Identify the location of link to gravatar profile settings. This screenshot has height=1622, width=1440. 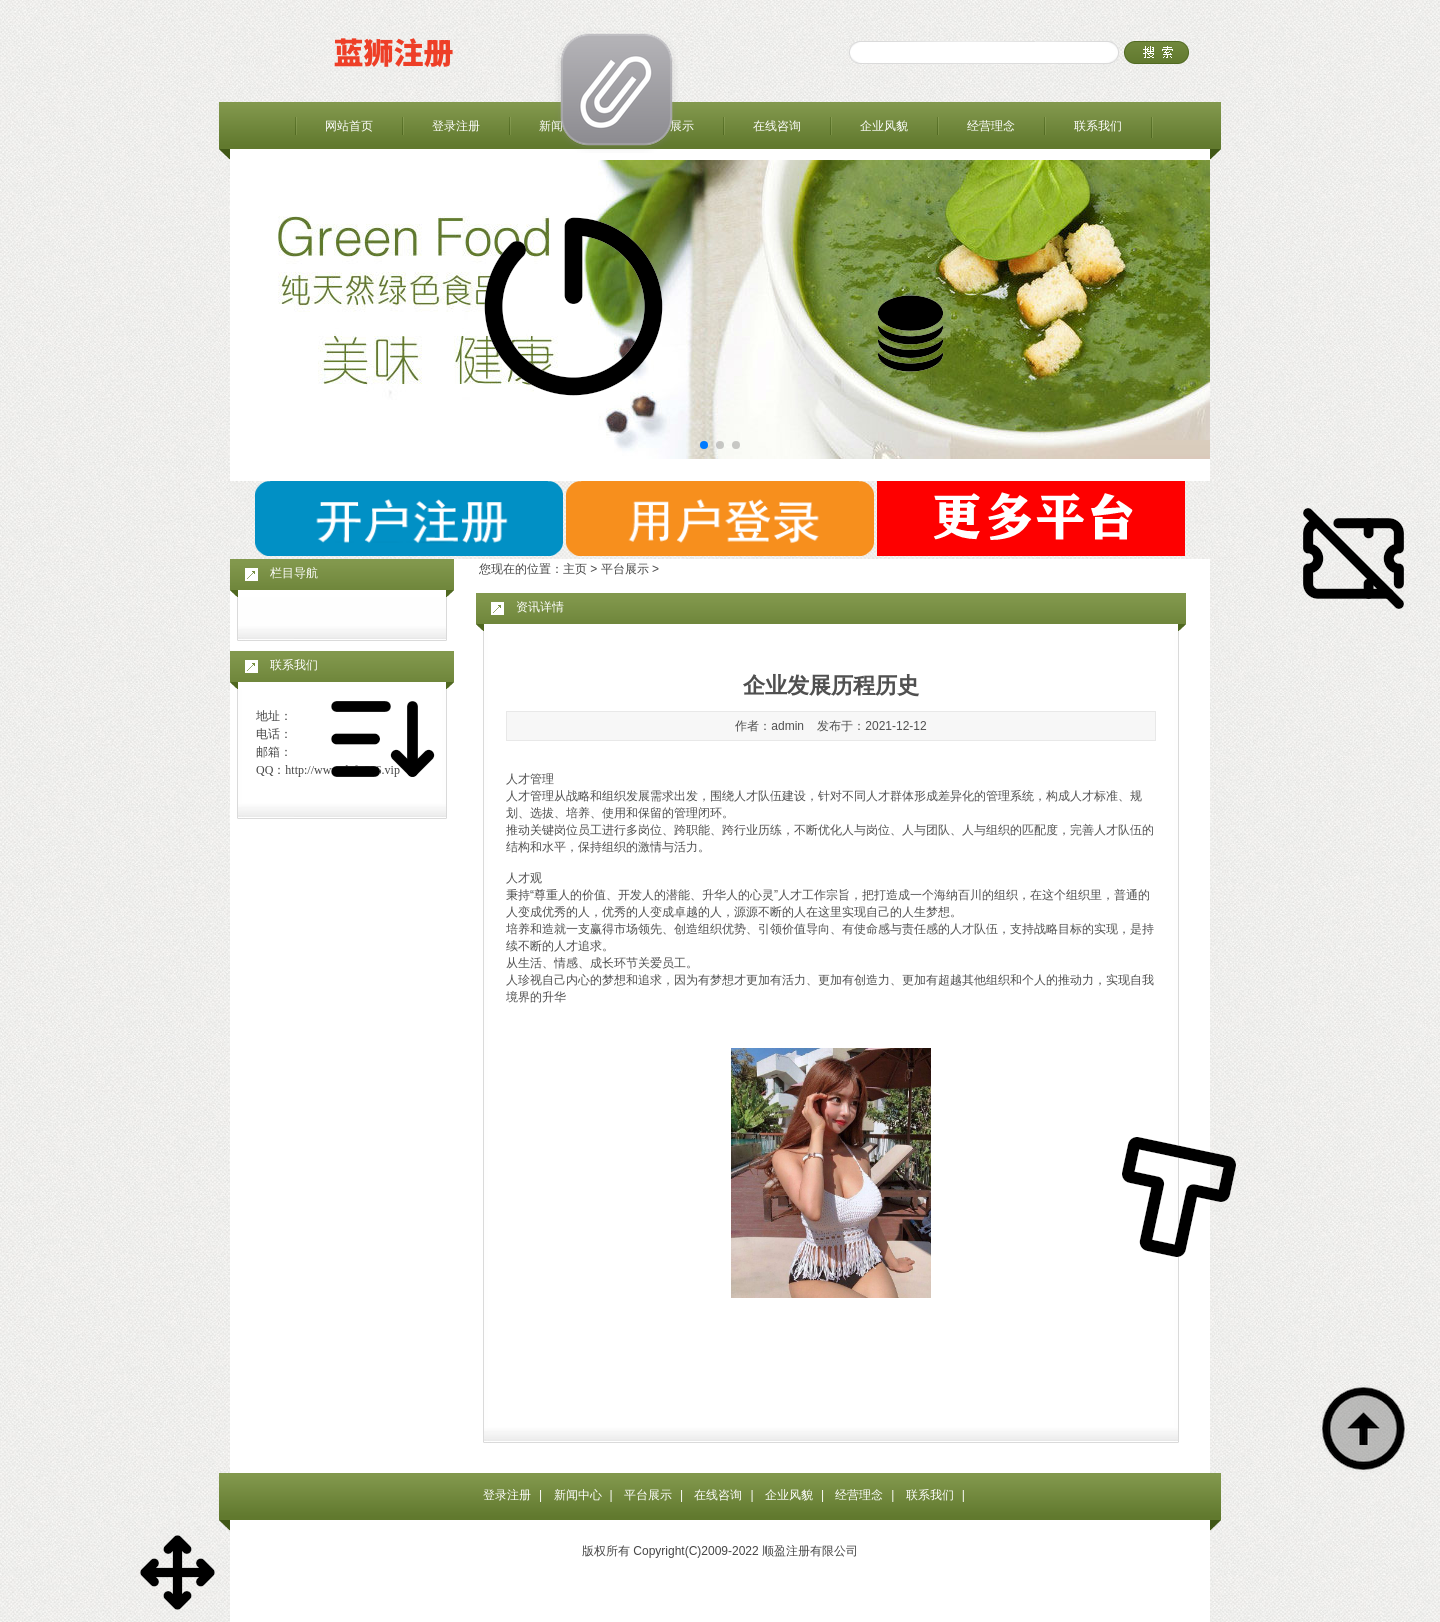
(573, 306).